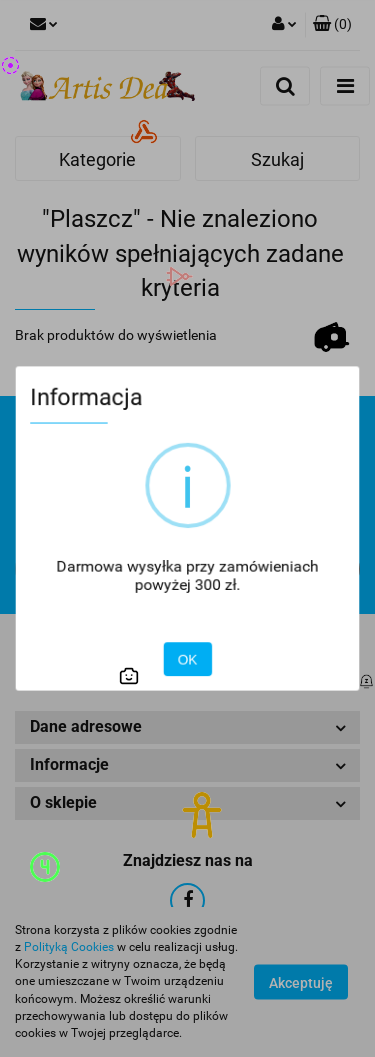  What do you see at coordinates (366, 681) in the screenshot?
I see `mute or snooze notifications` at bounding box center [366, 681].